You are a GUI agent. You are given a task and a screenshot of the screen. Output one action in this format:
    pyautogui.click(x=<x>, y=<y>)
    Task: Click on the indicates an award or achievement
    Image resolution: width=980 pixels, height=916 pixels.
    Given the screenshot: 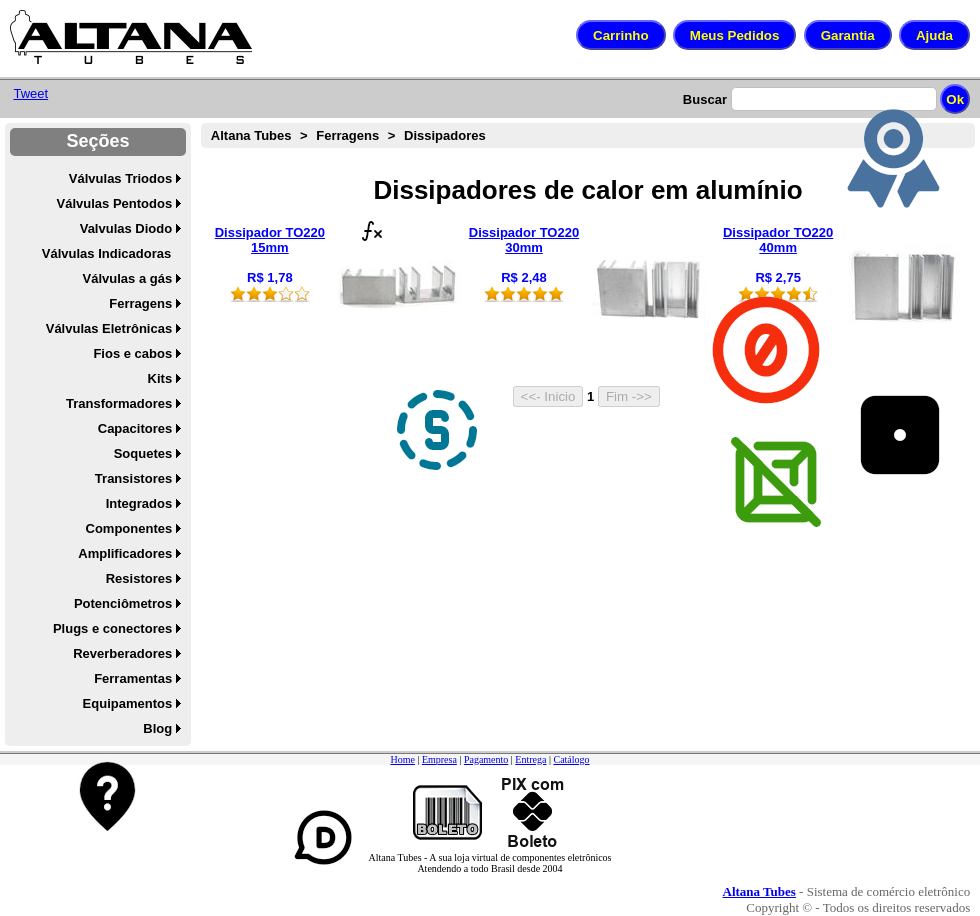 What is the action you would take?
    pyautogui.click(x=893, y=158)
    